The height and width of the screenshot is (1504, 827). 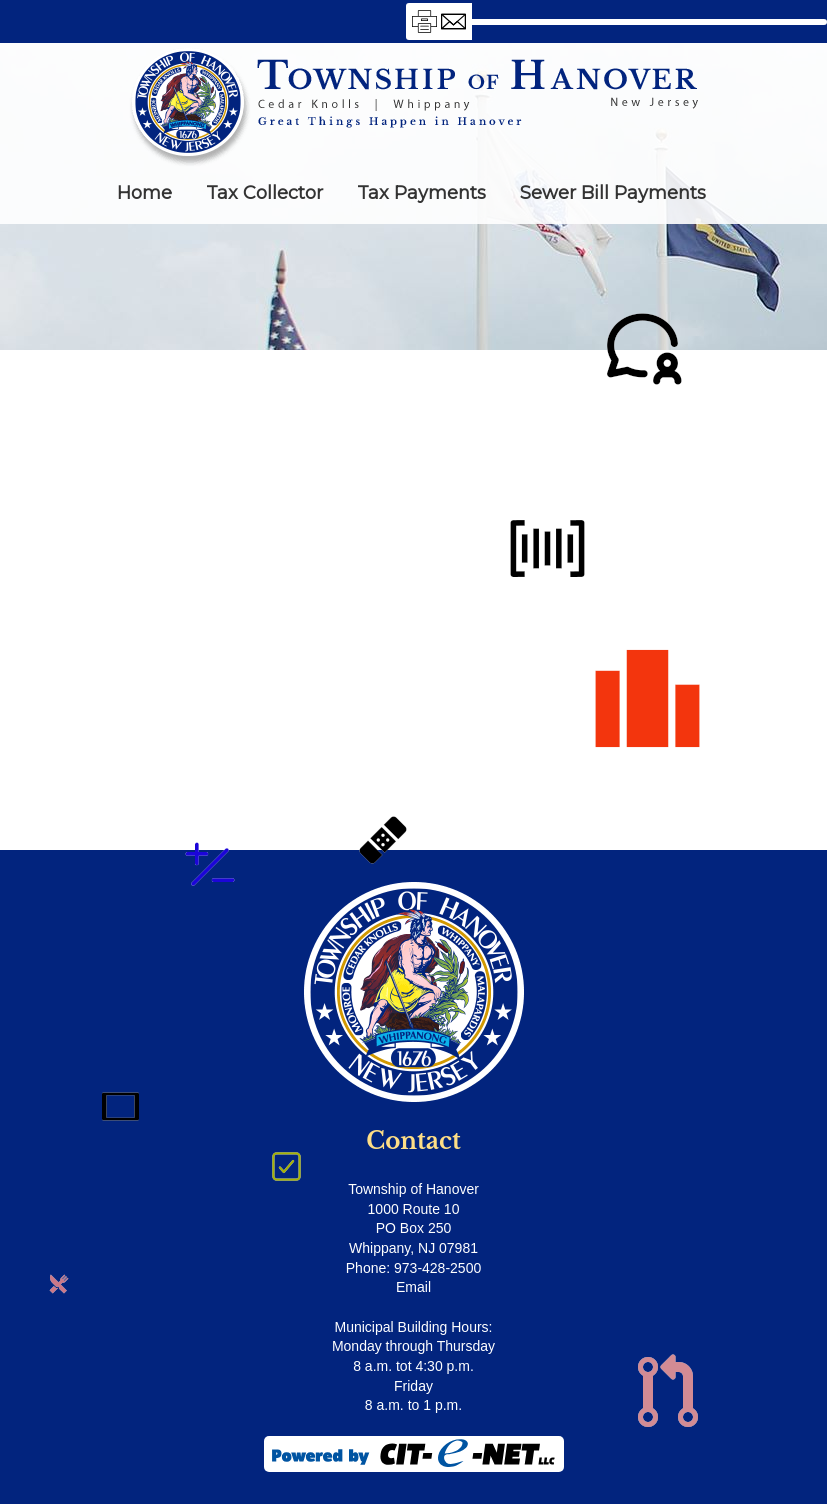 What do you see at coordinates (210, 867) in the screenshot?
I see `toggle between adding or subtracting values` at bounding box center [210, 867].